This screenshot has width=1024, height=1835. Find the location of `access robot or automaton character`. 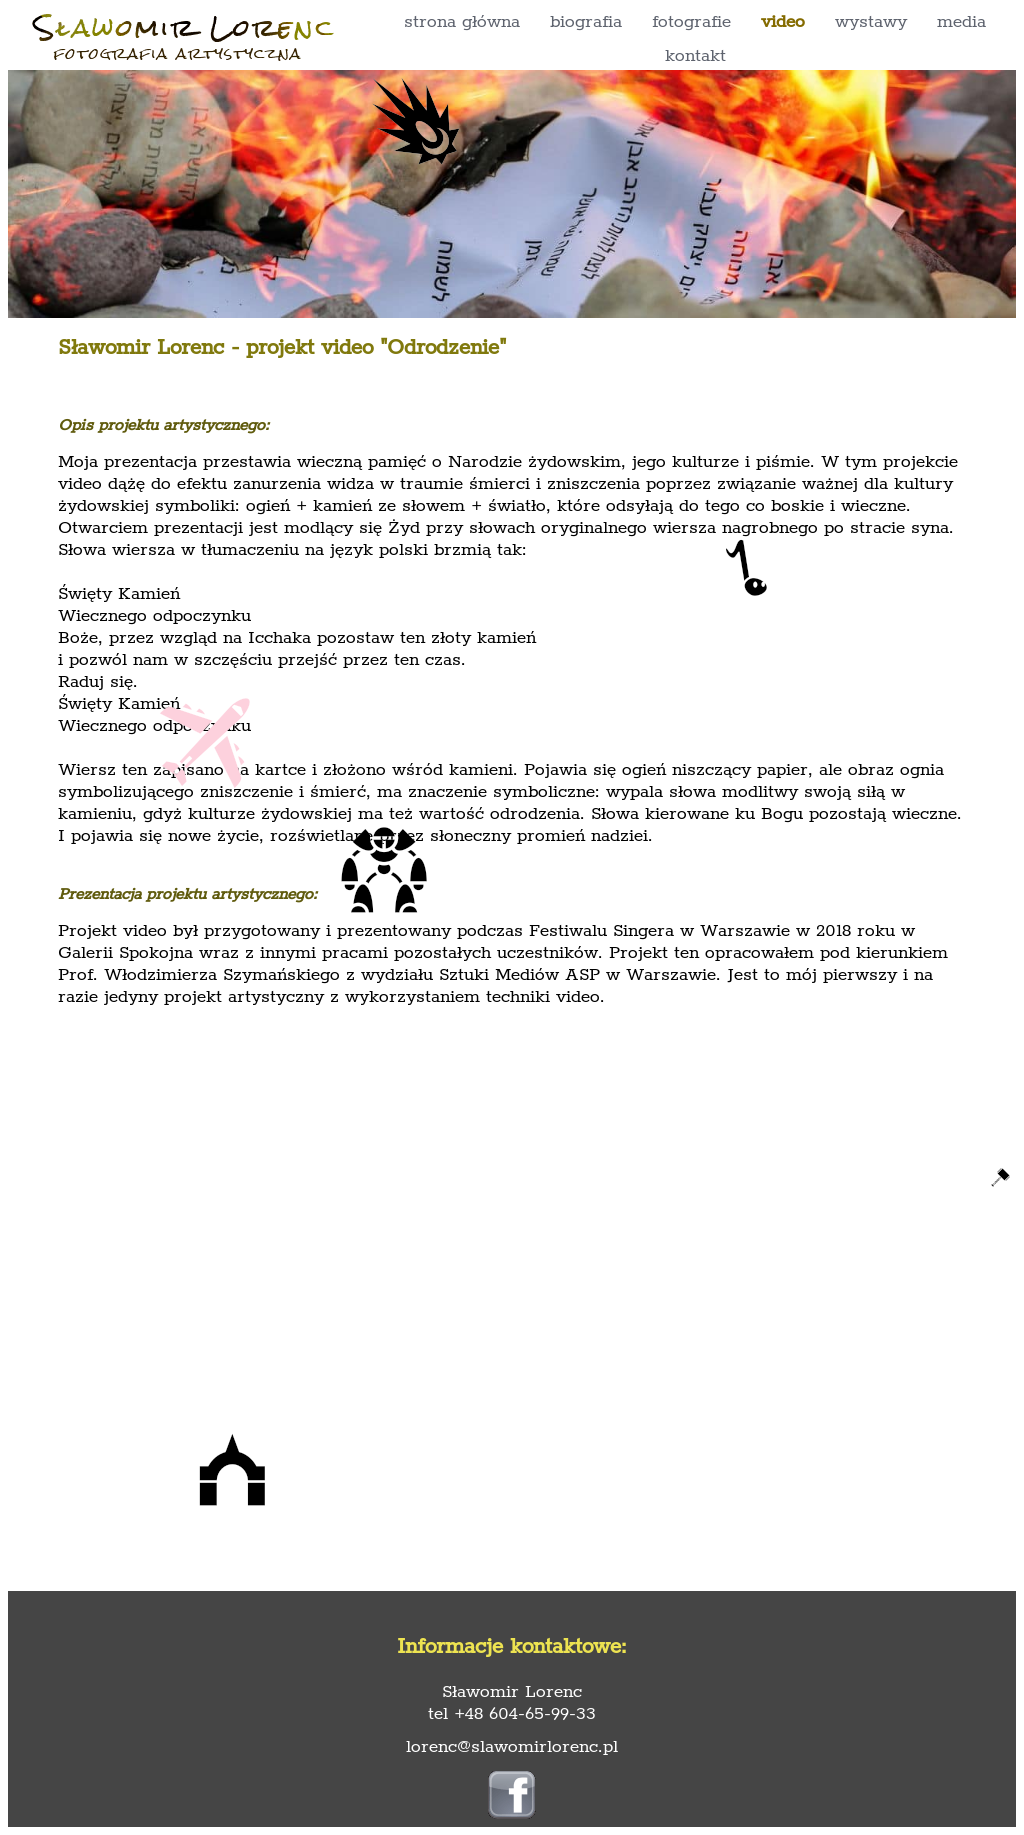

access robot or automaton character is located at coordinates (384, 870).